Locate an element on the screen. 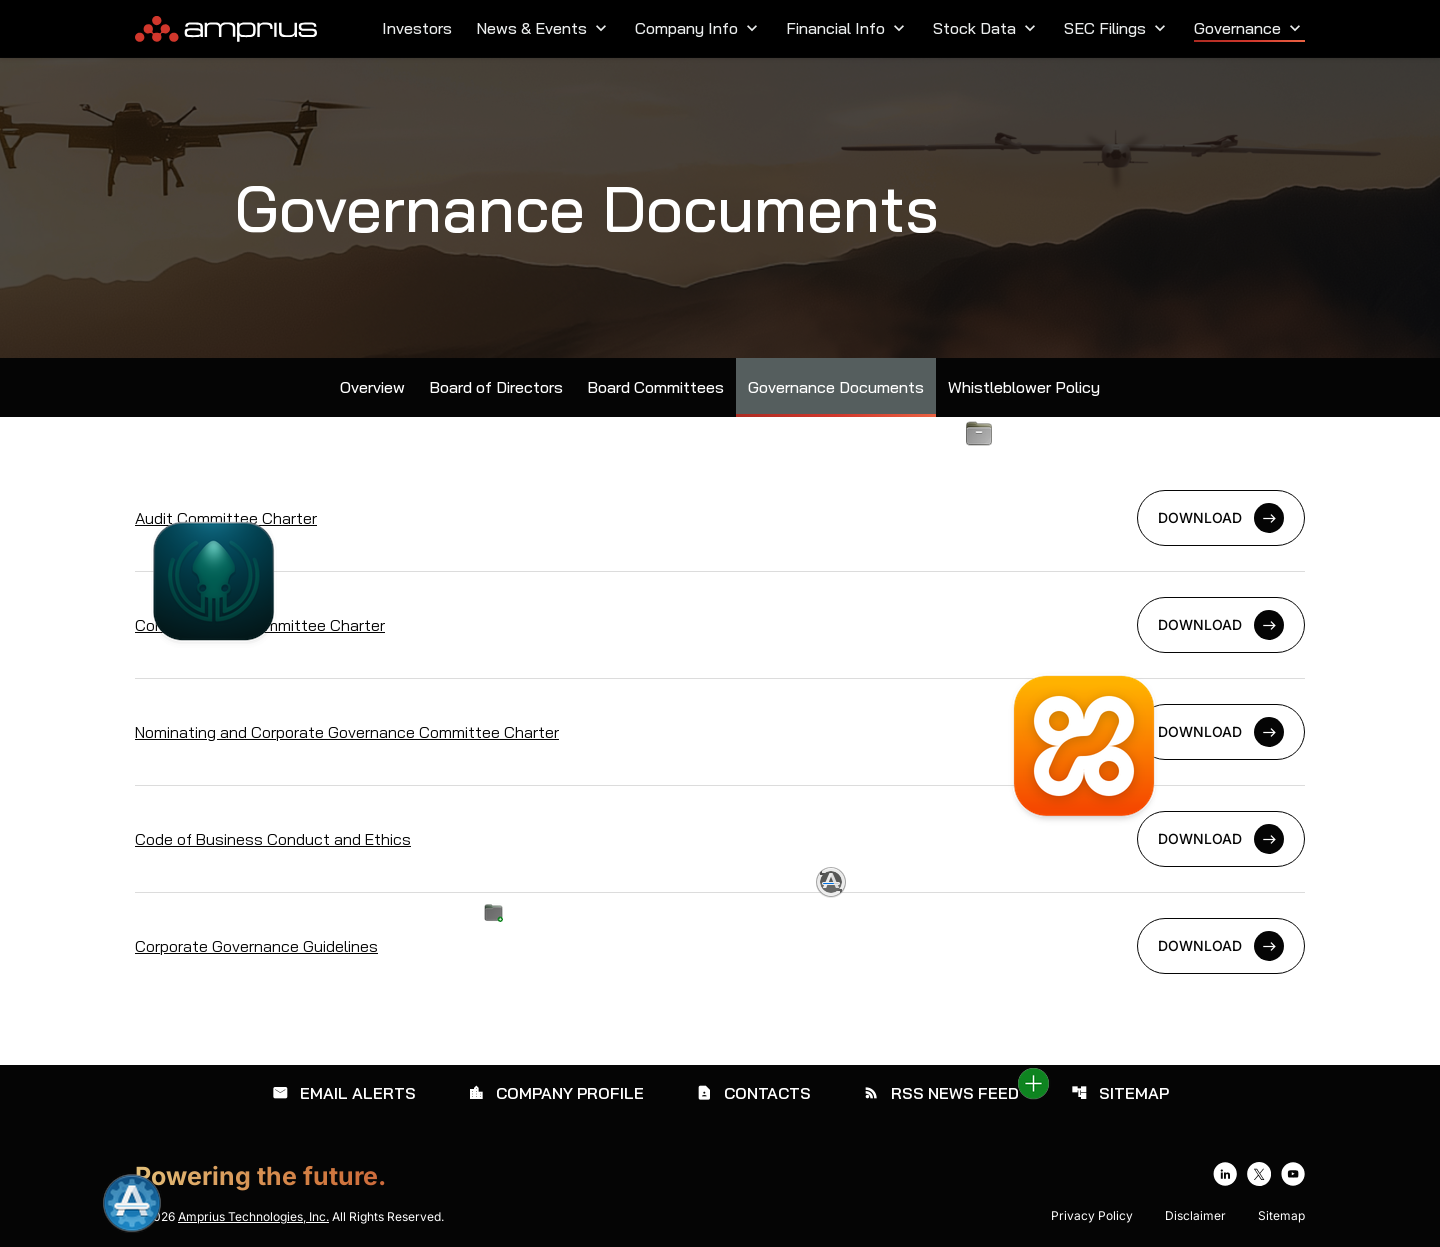 The width and height of the screenshot is (1440, 1247). check for available system updates is located at coordinates (831, 882).